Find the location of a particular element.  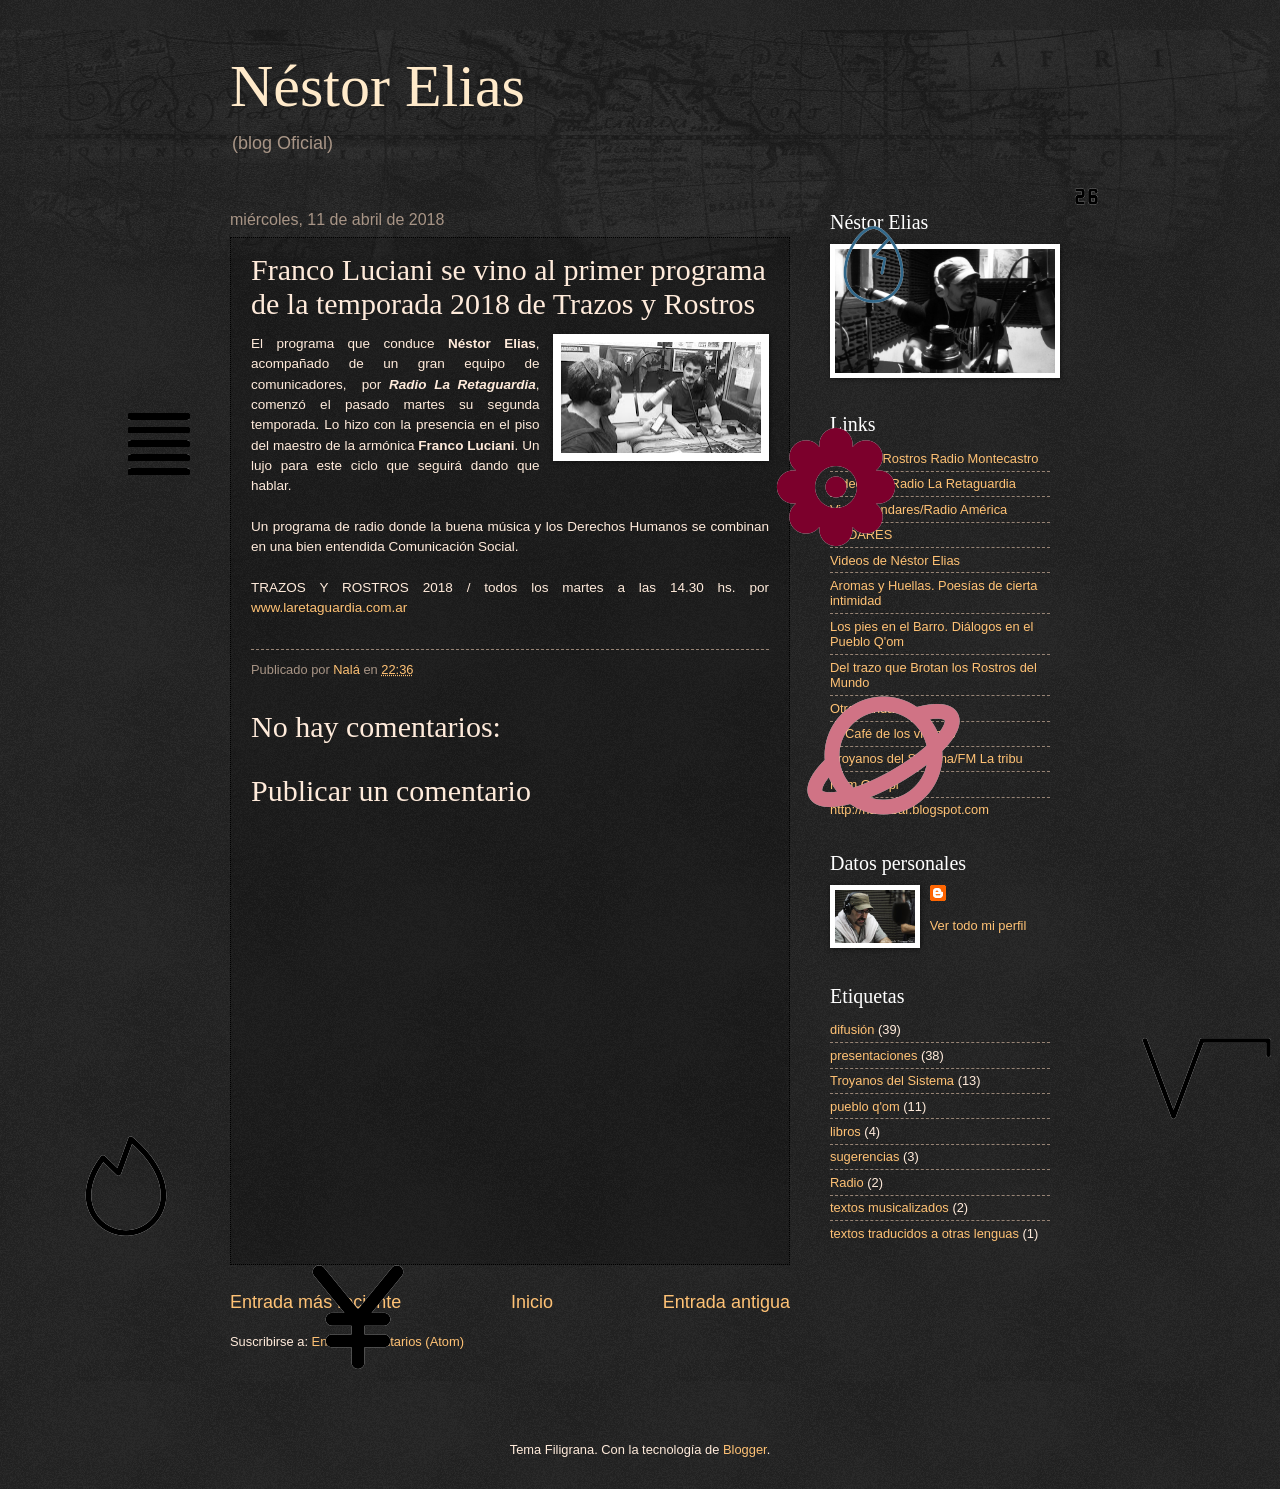

indicates a cracked or broken item is located at coordinates (873, 264).